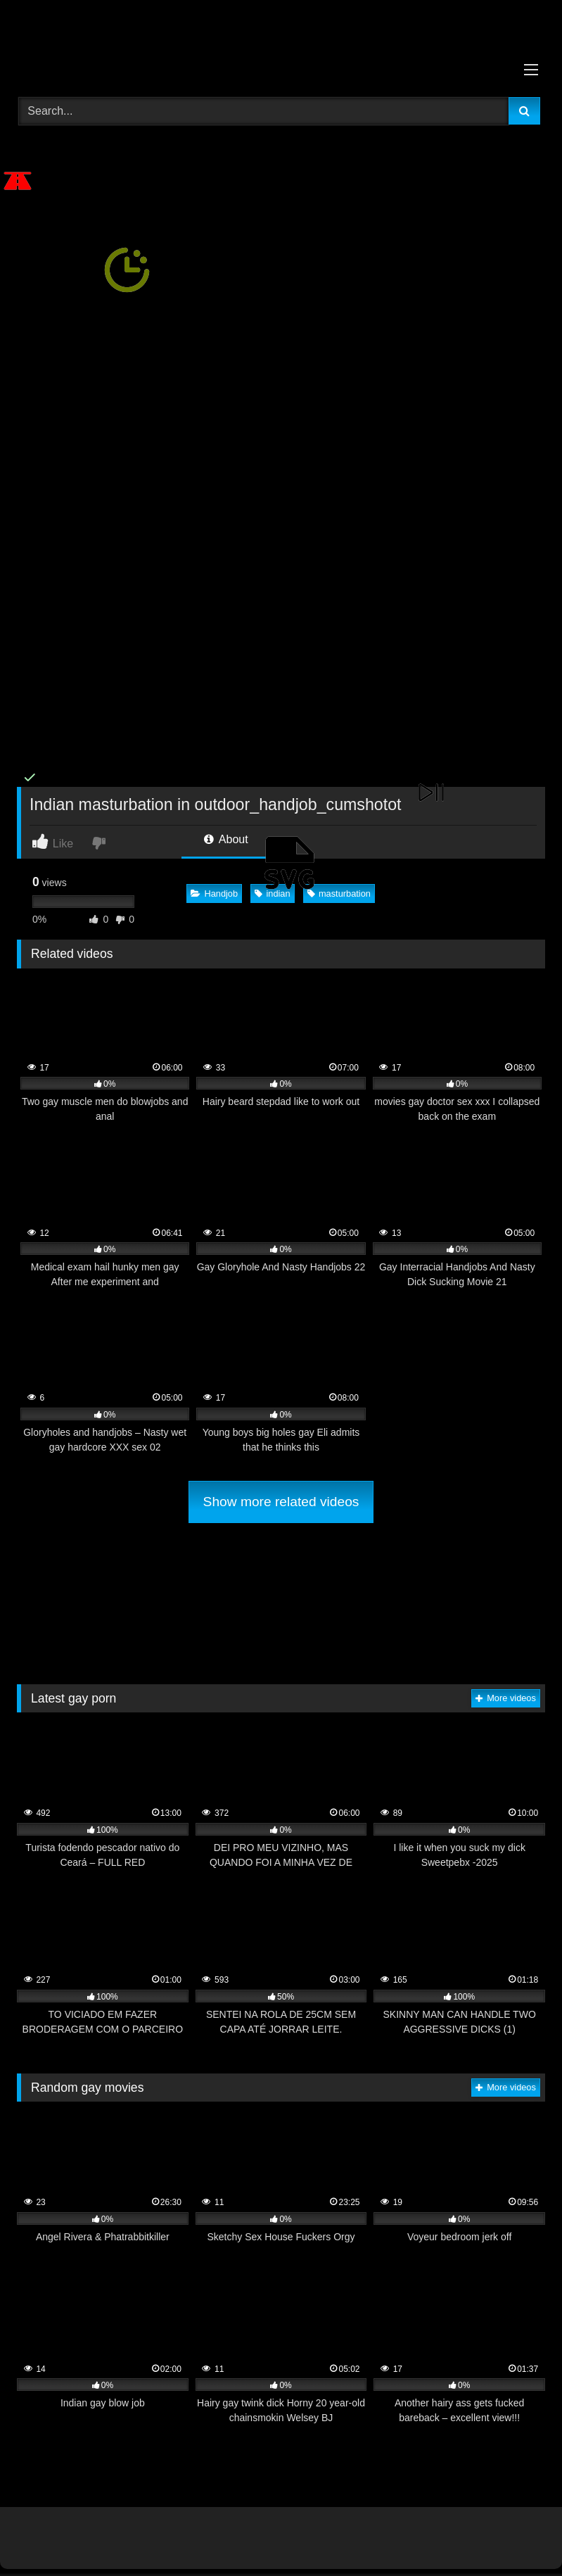 This screenshot has width=562, height=2576. What do you see at coordinates (431, 793) in the screenshot?
I see `toggle between play and pause for media playback` at bounding box center [431, 793].